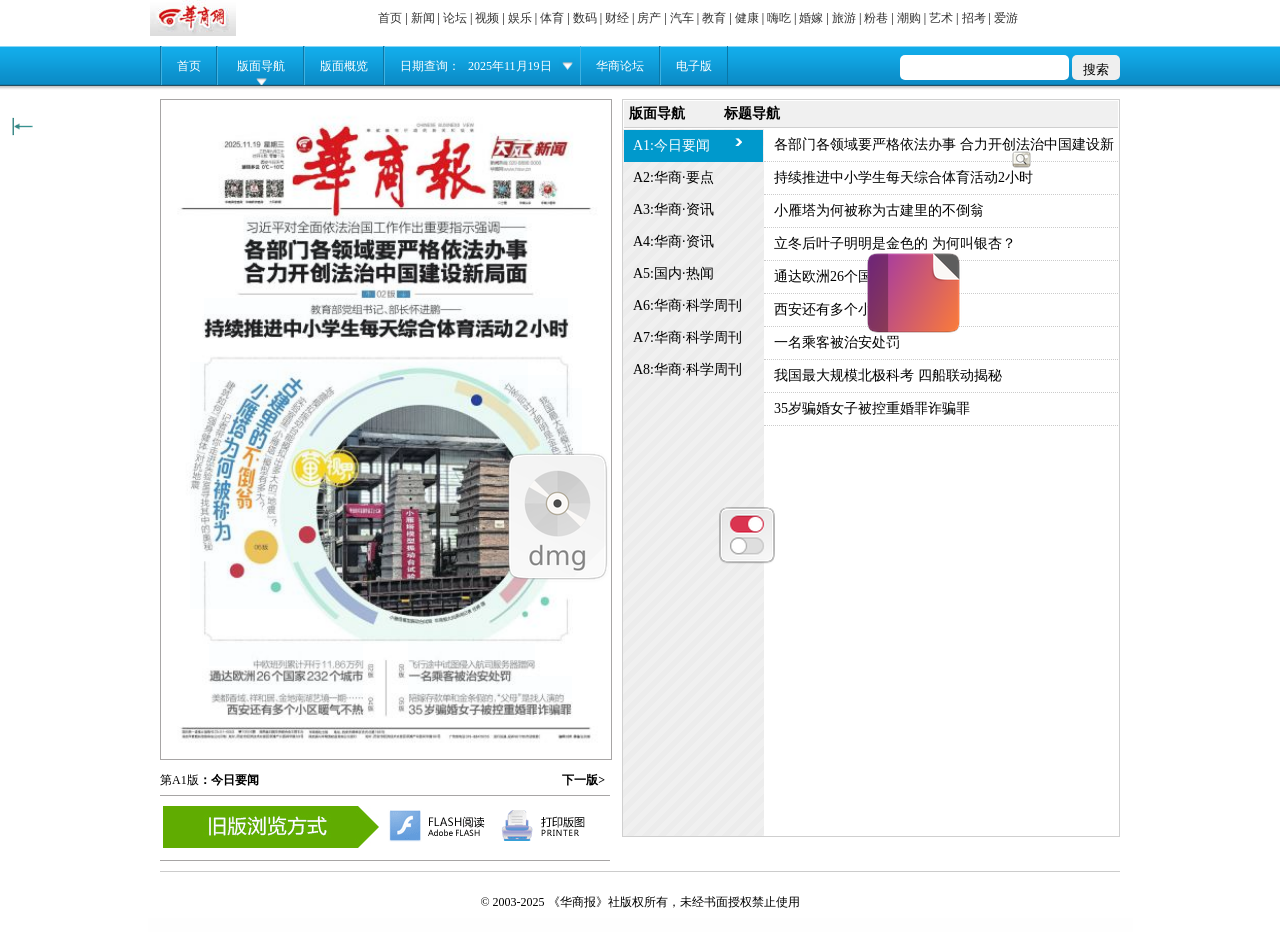  Describe the element at coordinates (22, 126) in the screenshot. I see `go to the first item in a list or sequence` at that location.